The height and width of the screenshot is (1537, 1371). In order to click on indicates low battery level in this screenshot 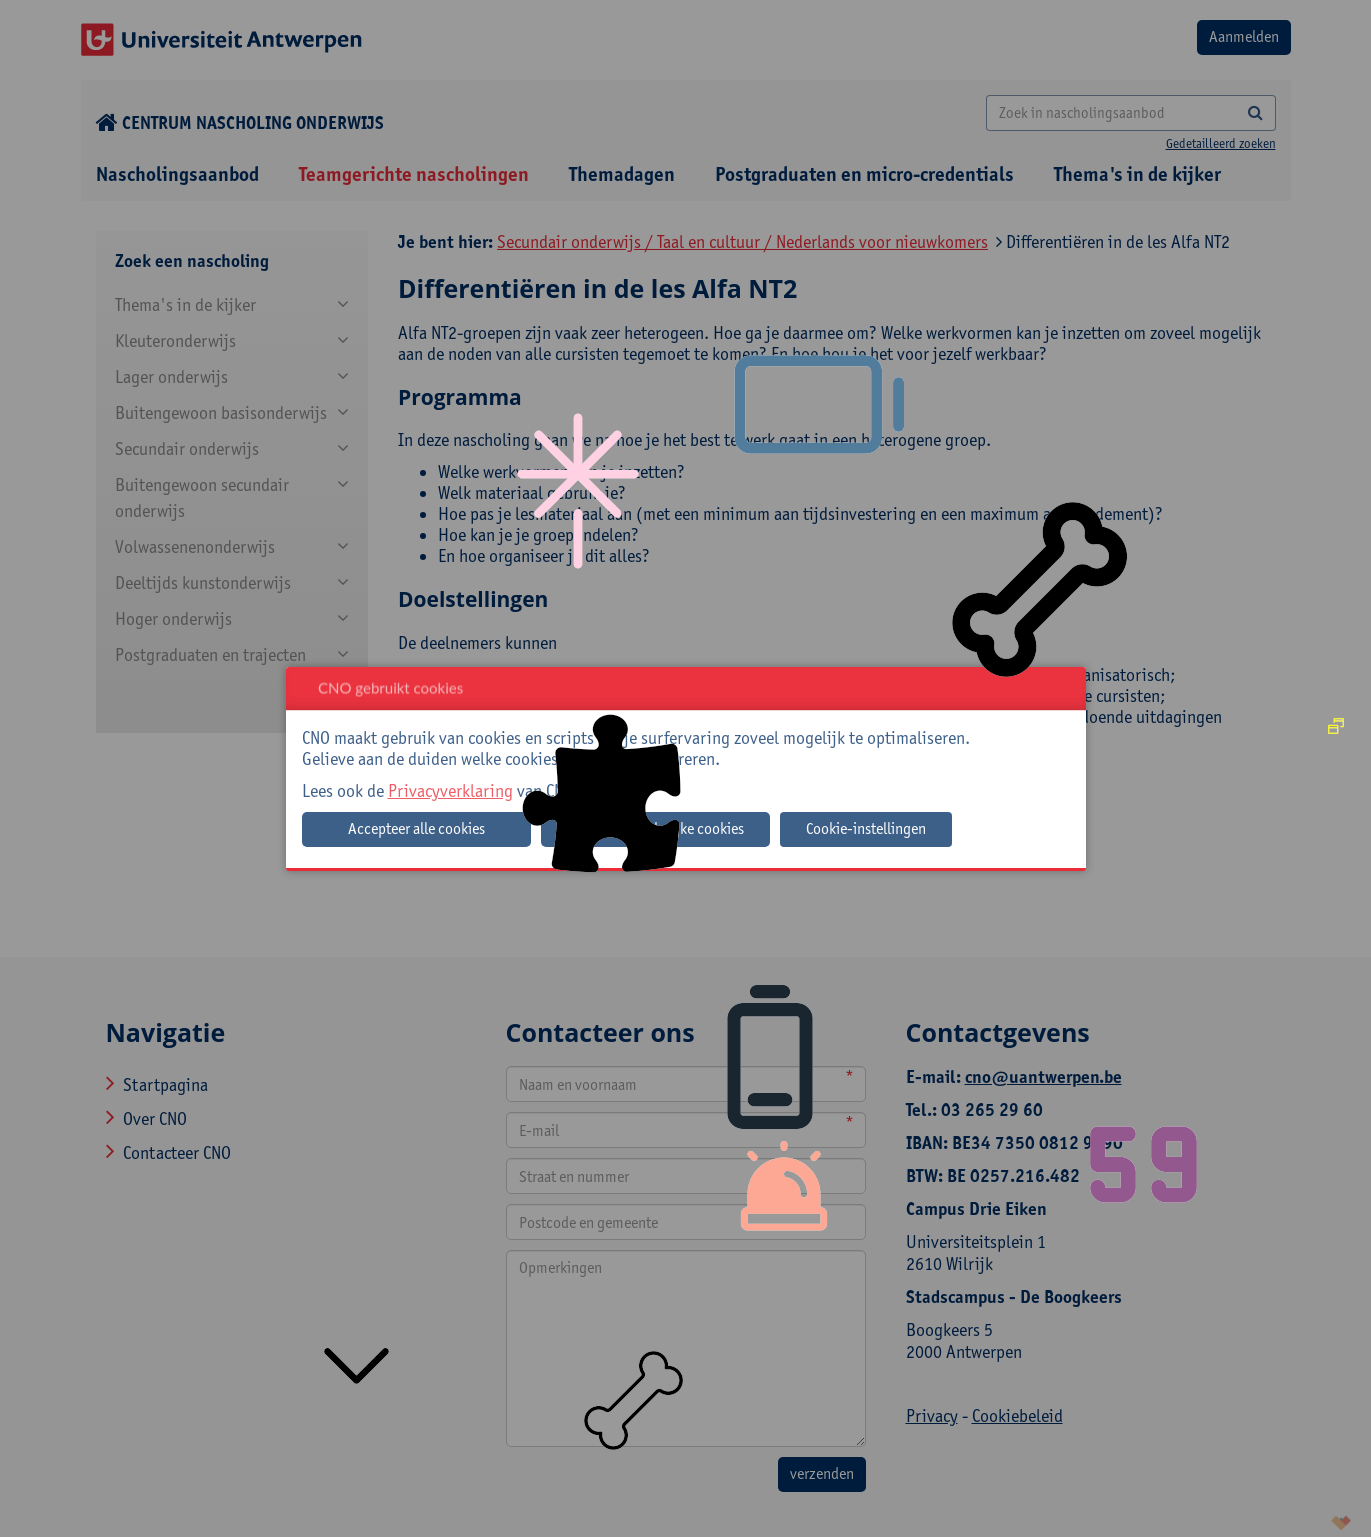, I will do `click(770, 1057)`.